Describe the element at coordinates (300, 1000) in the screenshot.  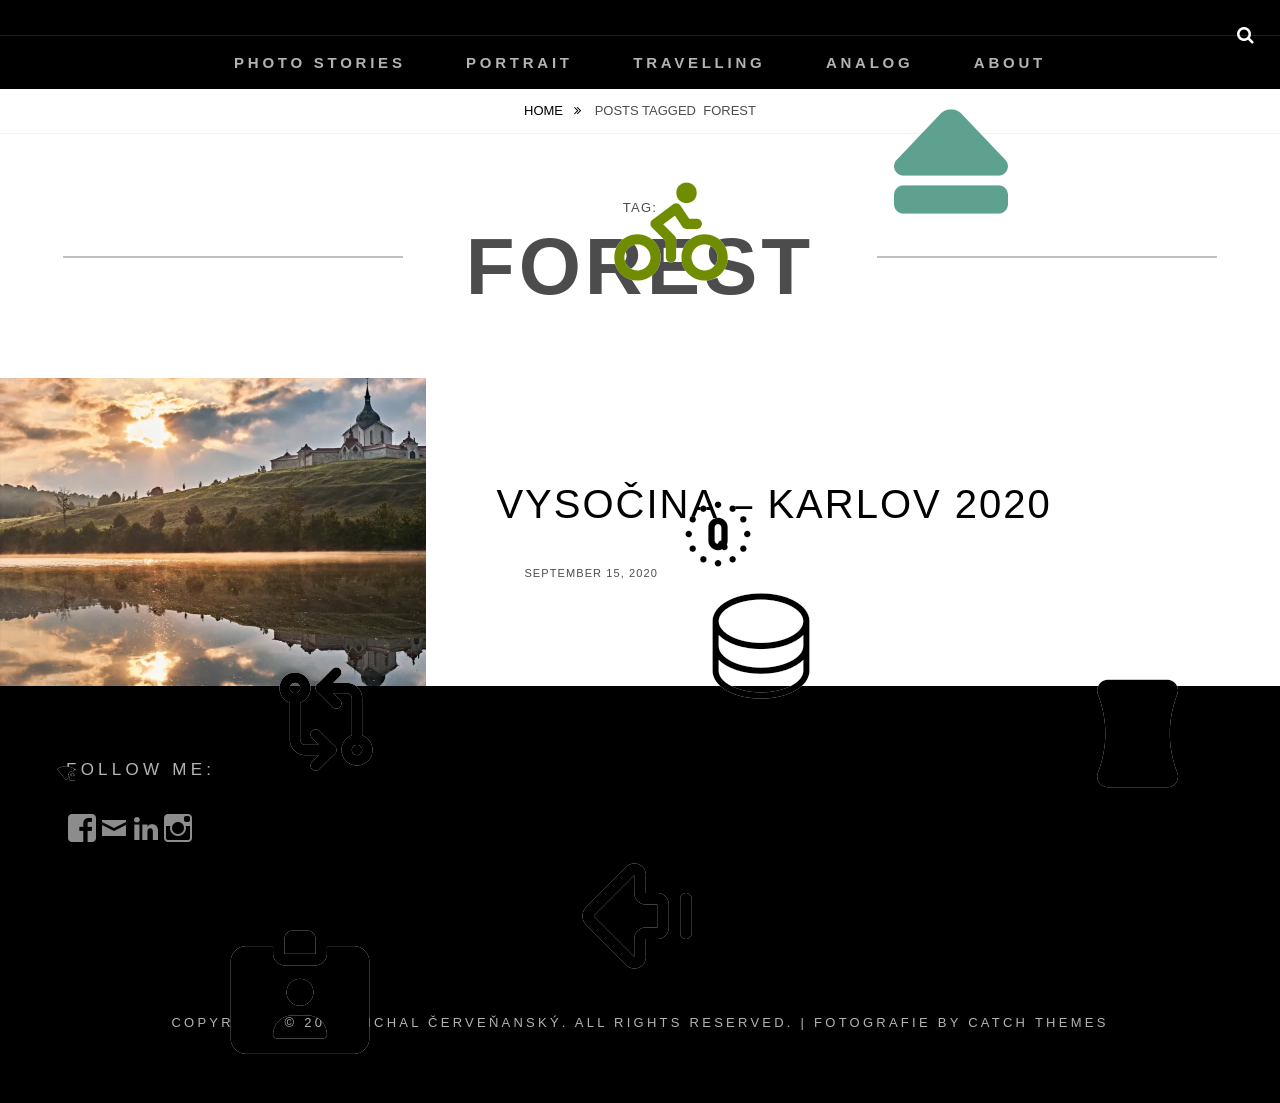
I see `view user profile or identification` at that location.